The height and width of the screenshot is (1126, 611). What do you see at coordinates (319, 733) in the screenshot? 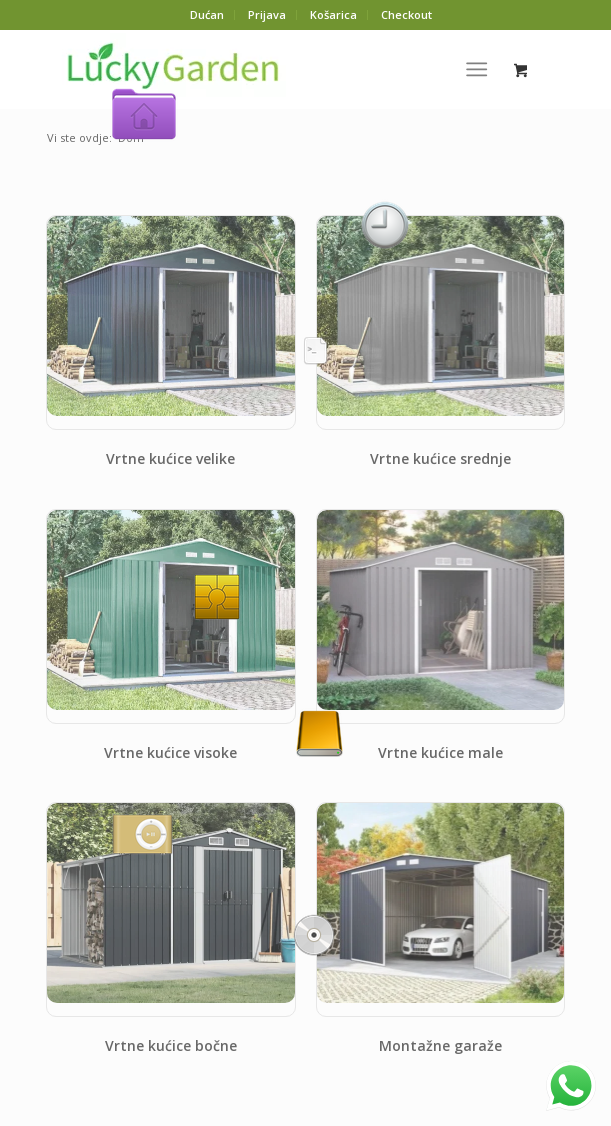
I see `external storage drive connected` at bounding box center [319, 733].